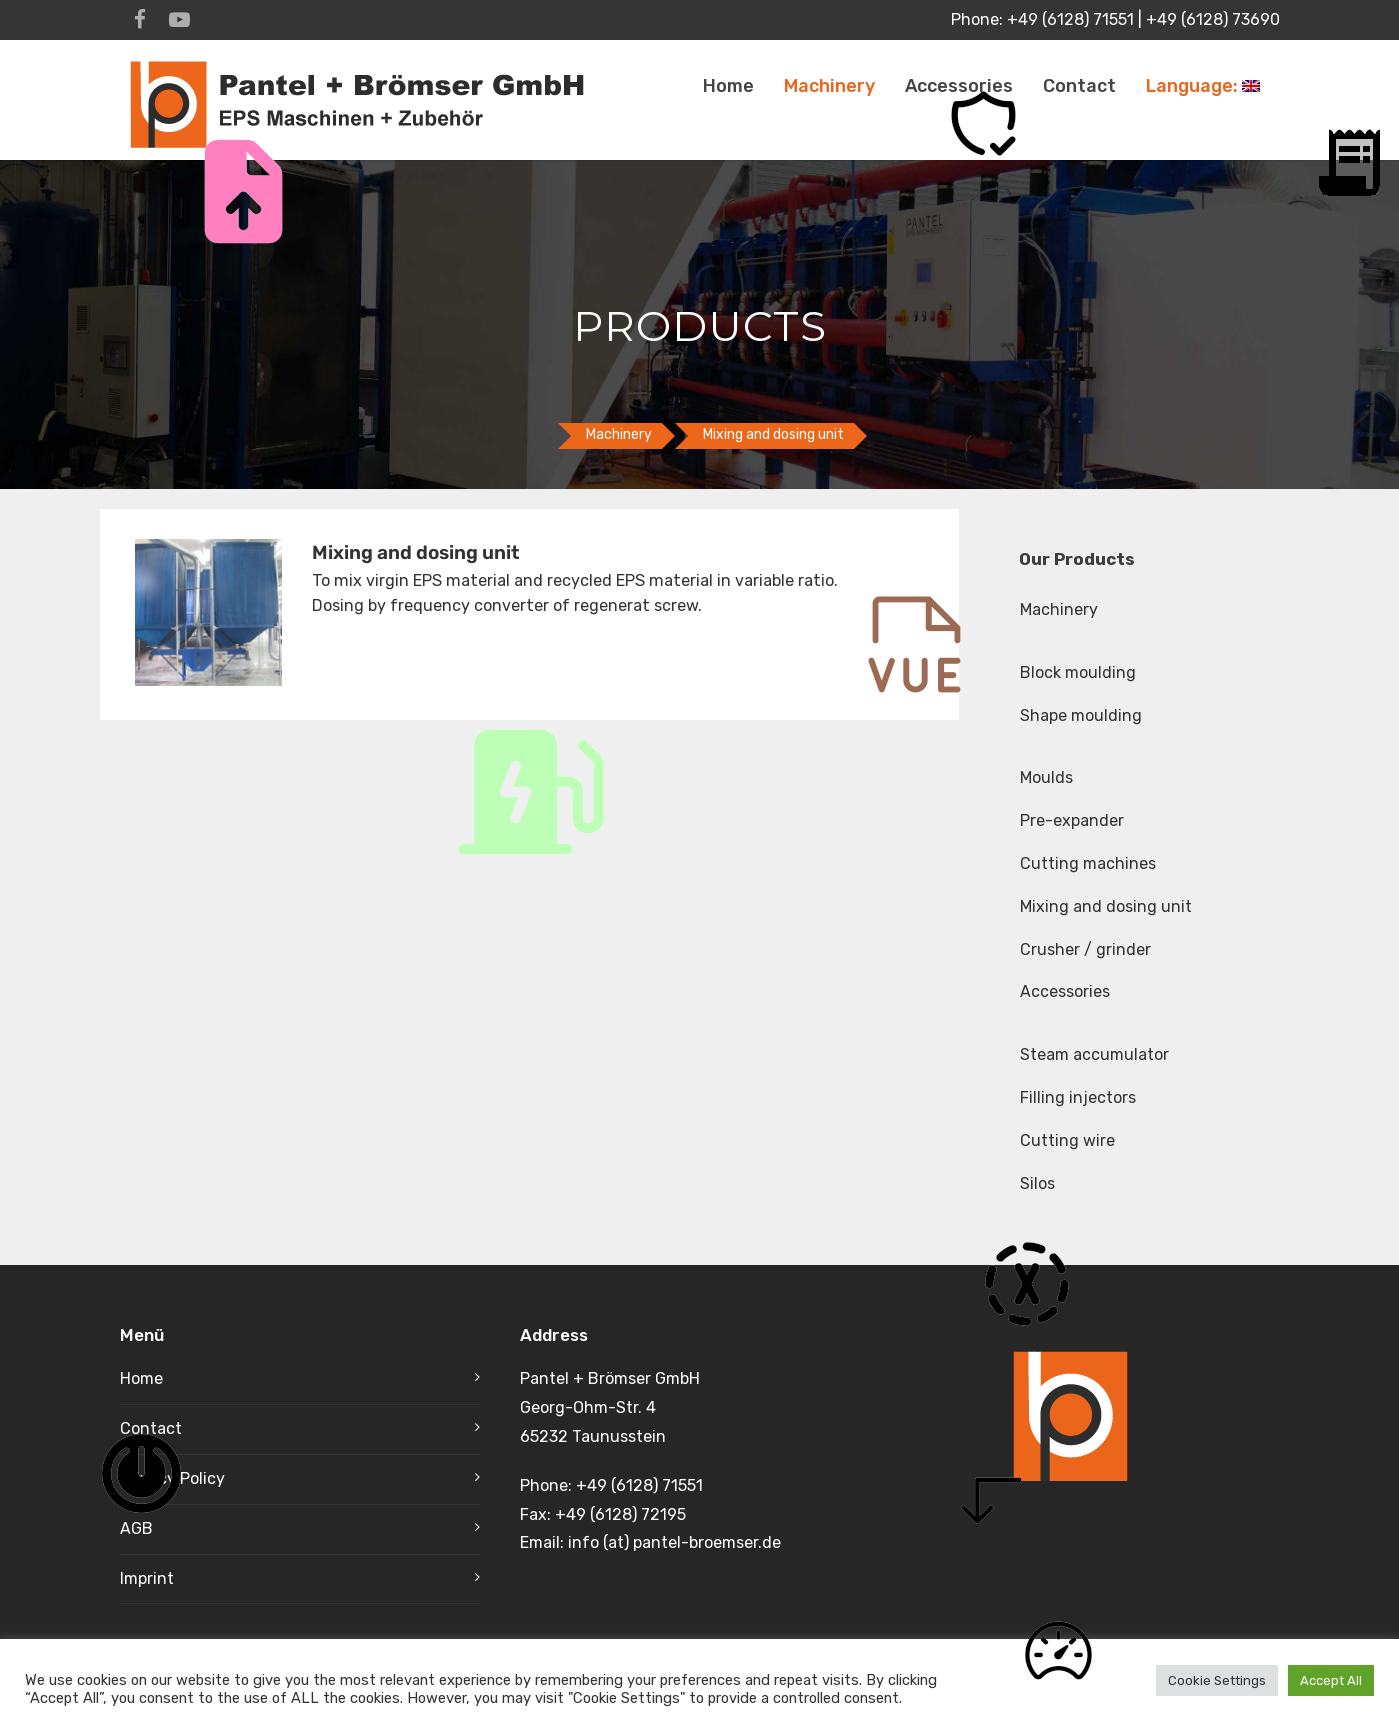 Image resolution: width=1399 pixels, height=1721 pixels. What do you see at coordinates (526, 792) in the screenshot?
I see `find nearby EV charging stations` at bounding box center [526, 792].